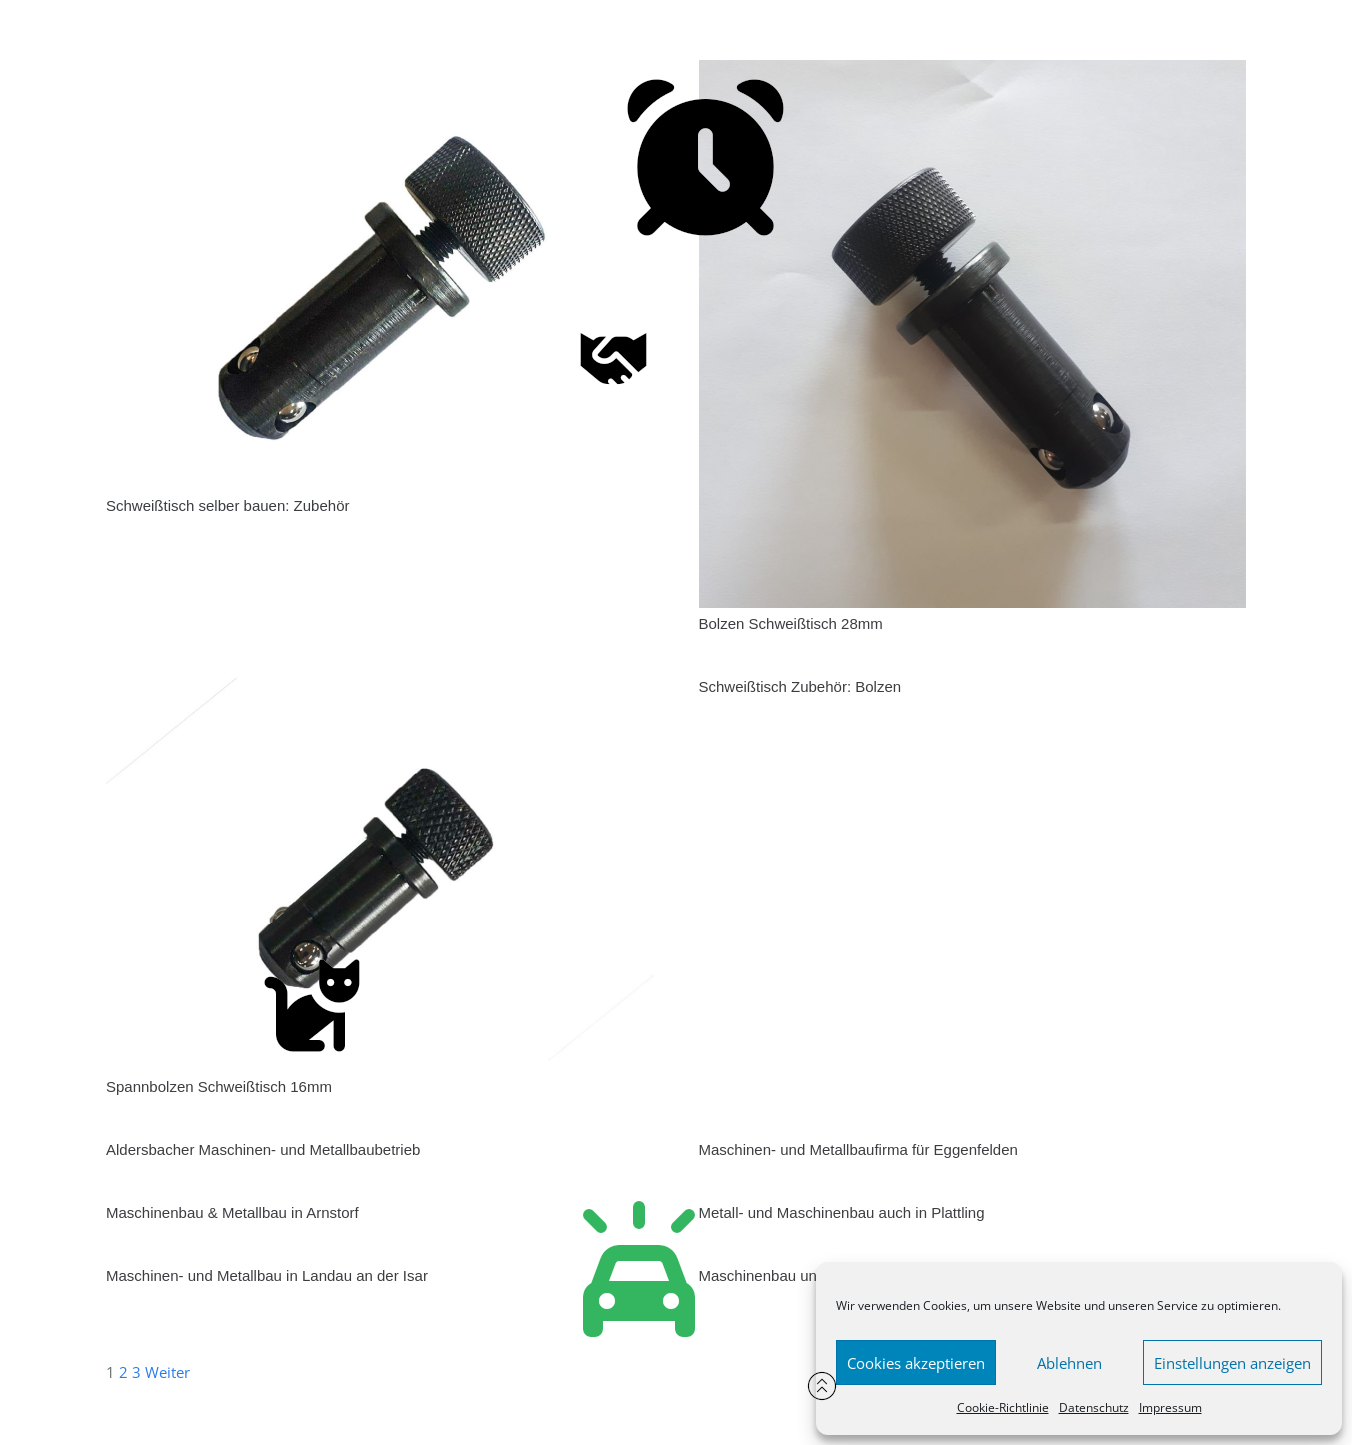 This screenshot has height=1445, width=1352. What do you see at coordinates (613, 358) in the screenshot?
I see `indicates a partnership or collaboration` at bounding box center [613, 358].